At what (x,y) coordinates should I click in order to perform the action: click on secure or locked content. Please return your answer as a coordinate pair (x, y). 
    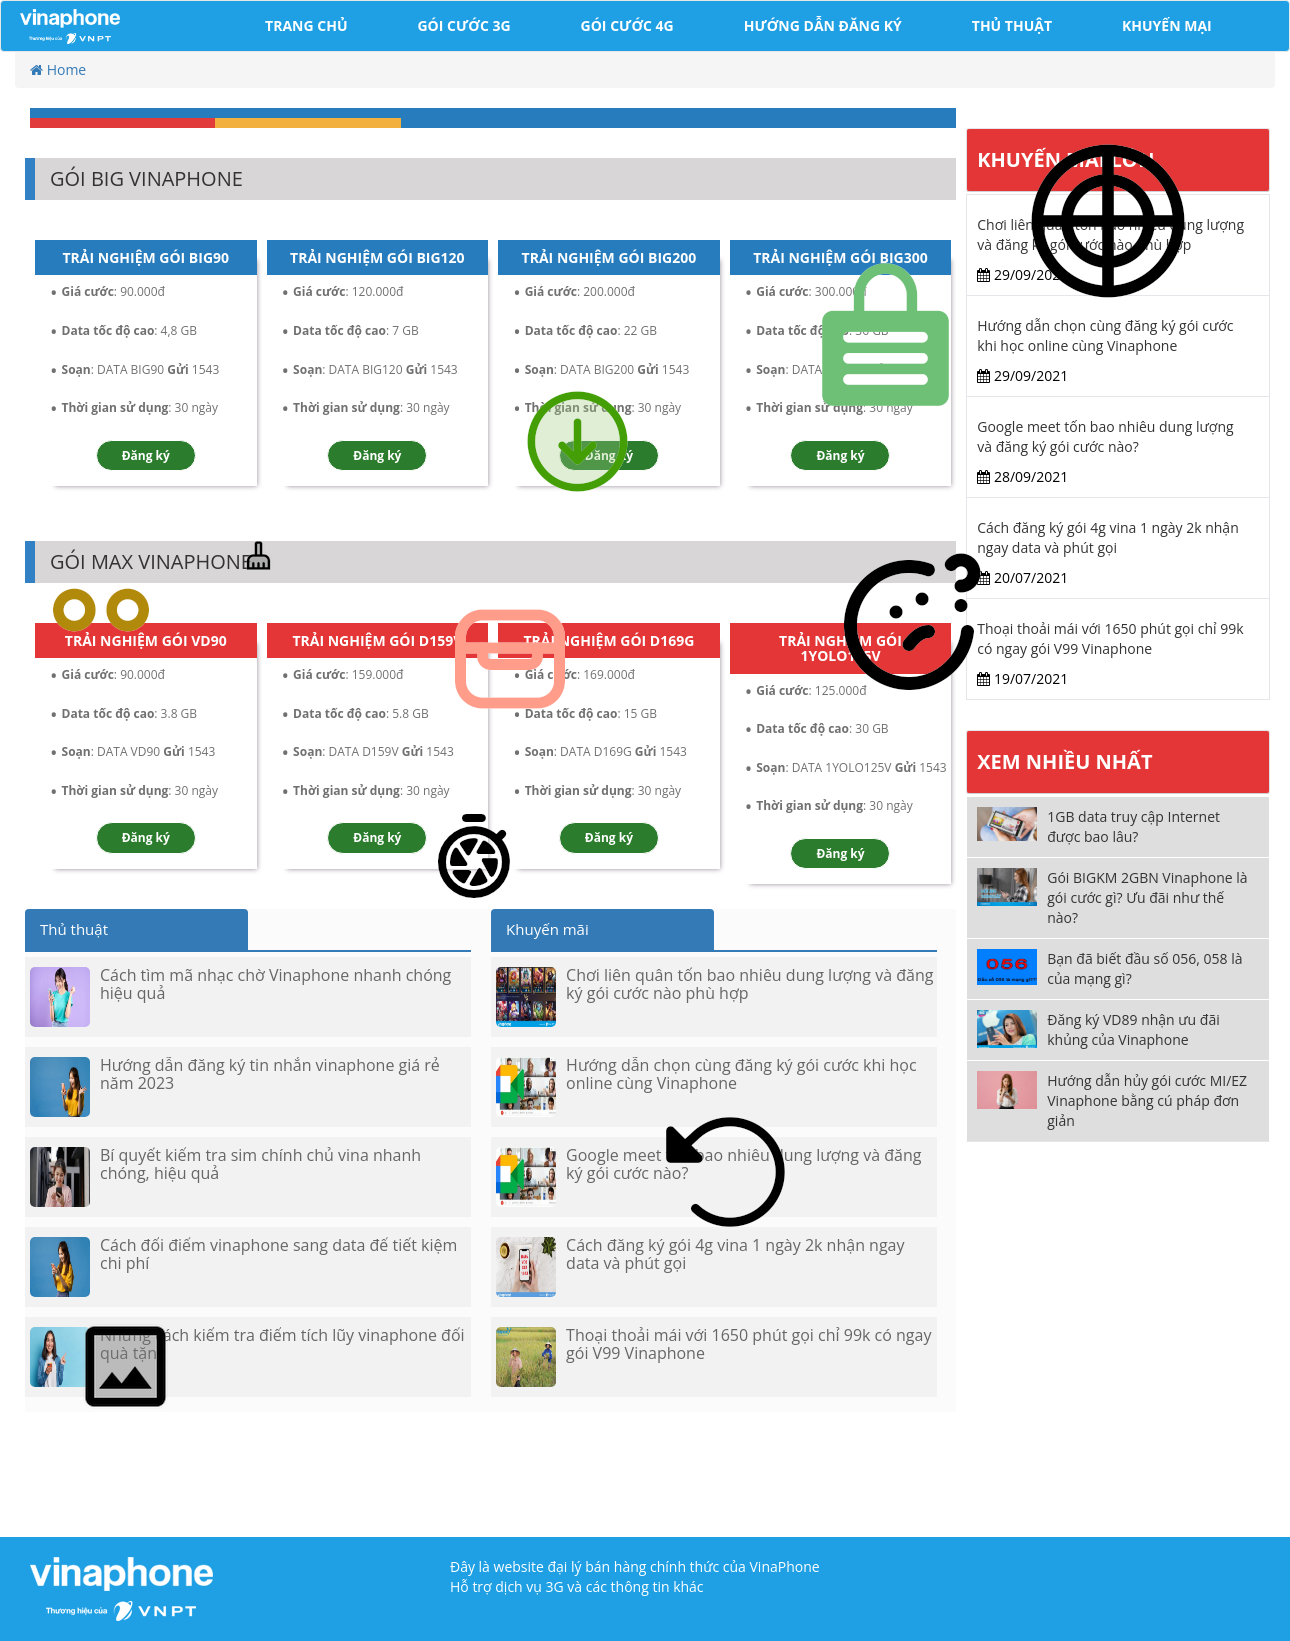
    Looking at the image, I should click on (885, 342).